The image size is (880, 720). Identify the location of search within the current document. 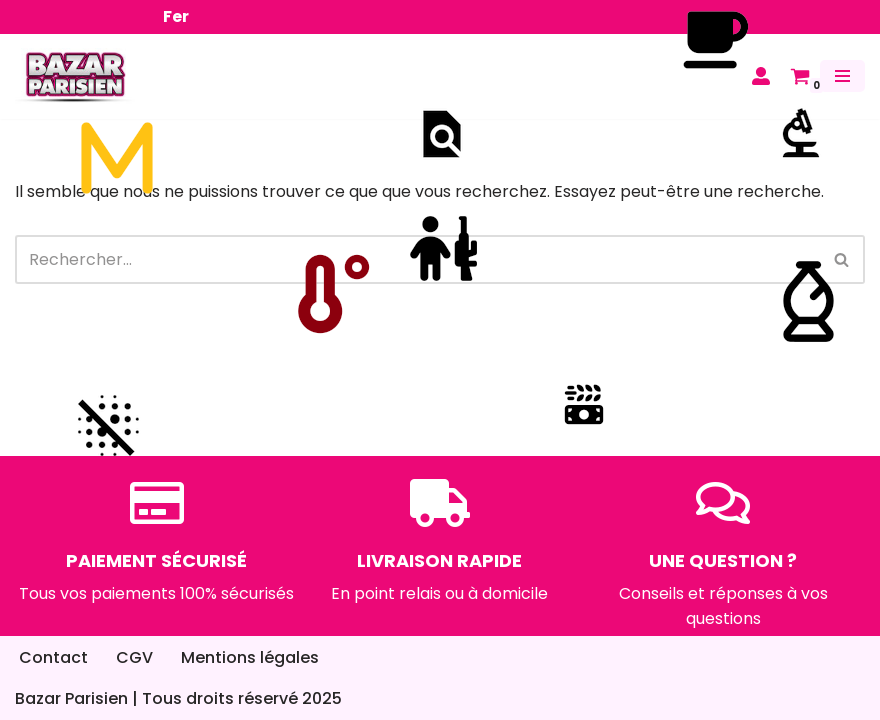
(442, 134).